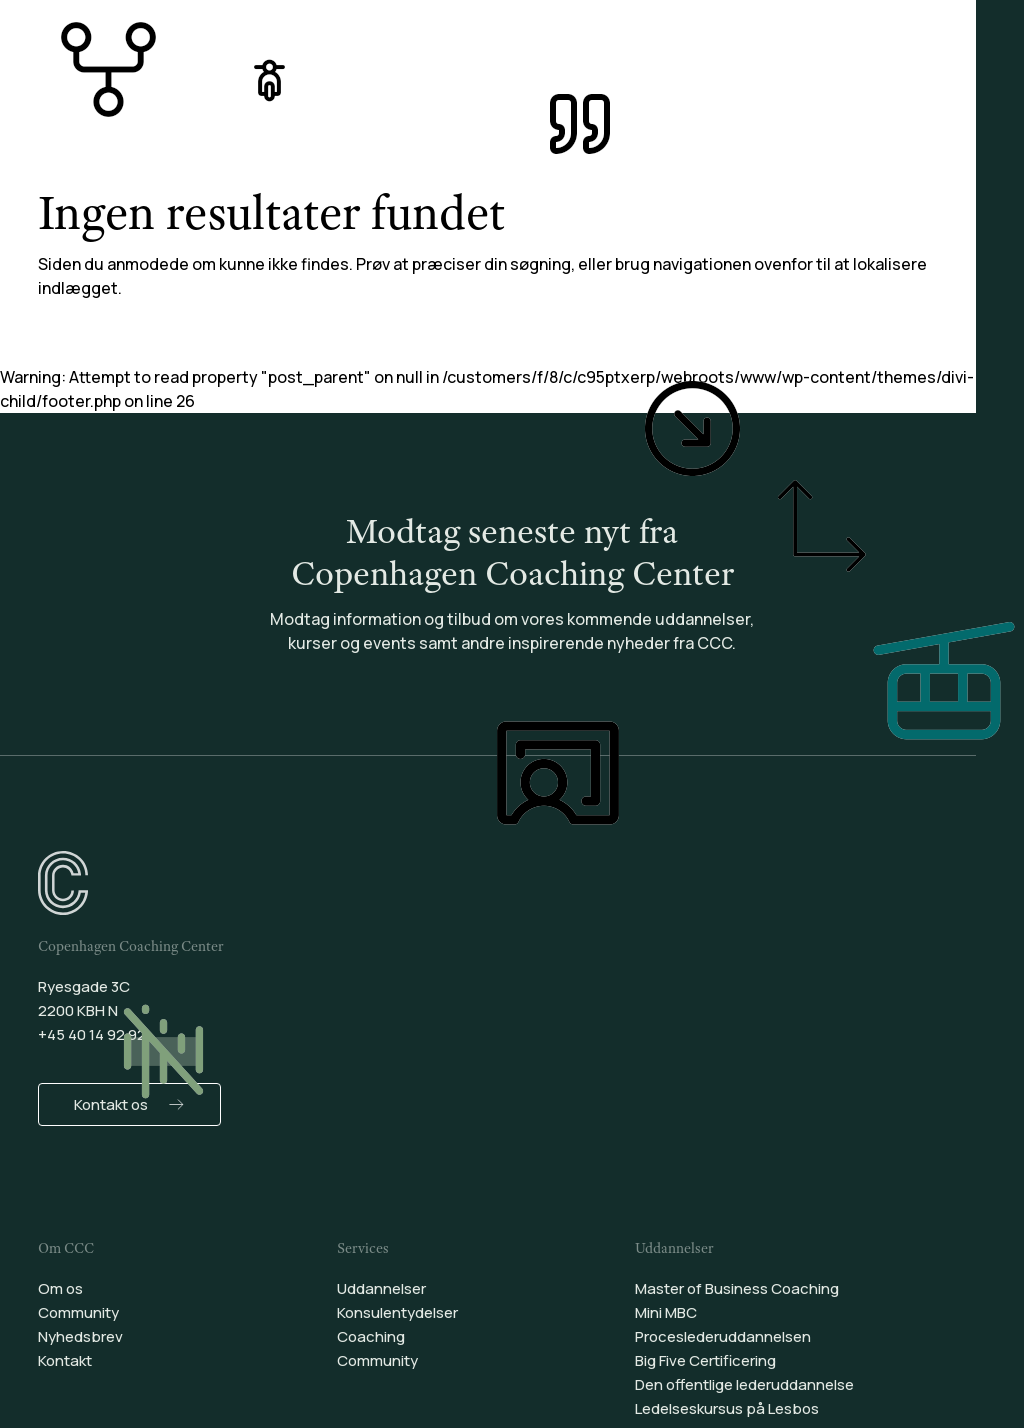  Describe the element at coordinates (558, 773) in the screenshot. I see `access teaching or presentation mode` at that location.